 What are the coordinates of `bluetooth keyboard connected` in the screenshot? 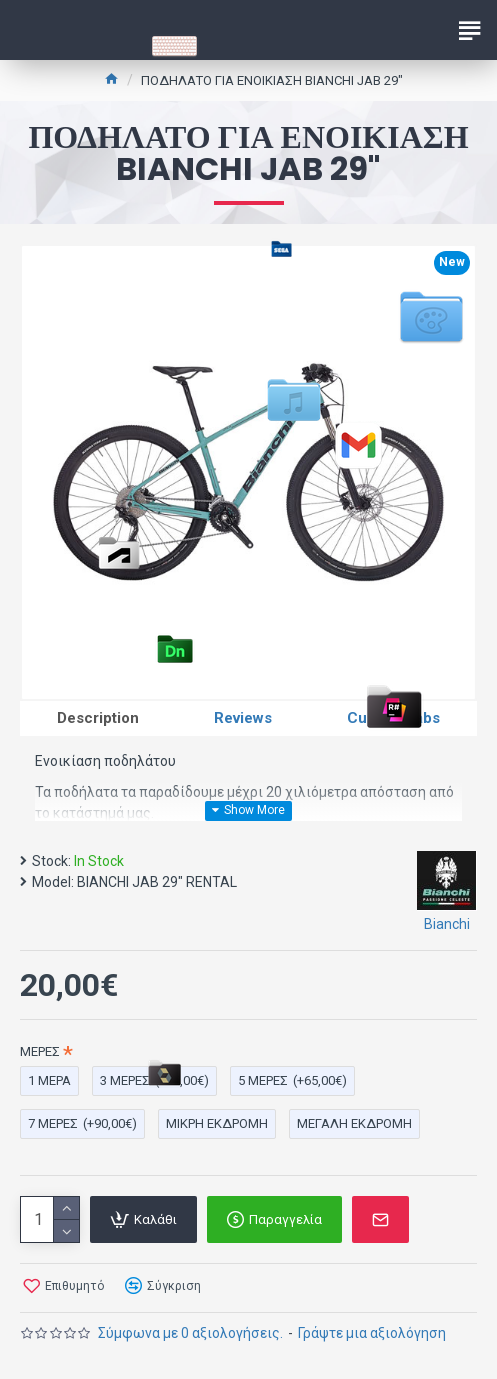 It's located at (174, 46).